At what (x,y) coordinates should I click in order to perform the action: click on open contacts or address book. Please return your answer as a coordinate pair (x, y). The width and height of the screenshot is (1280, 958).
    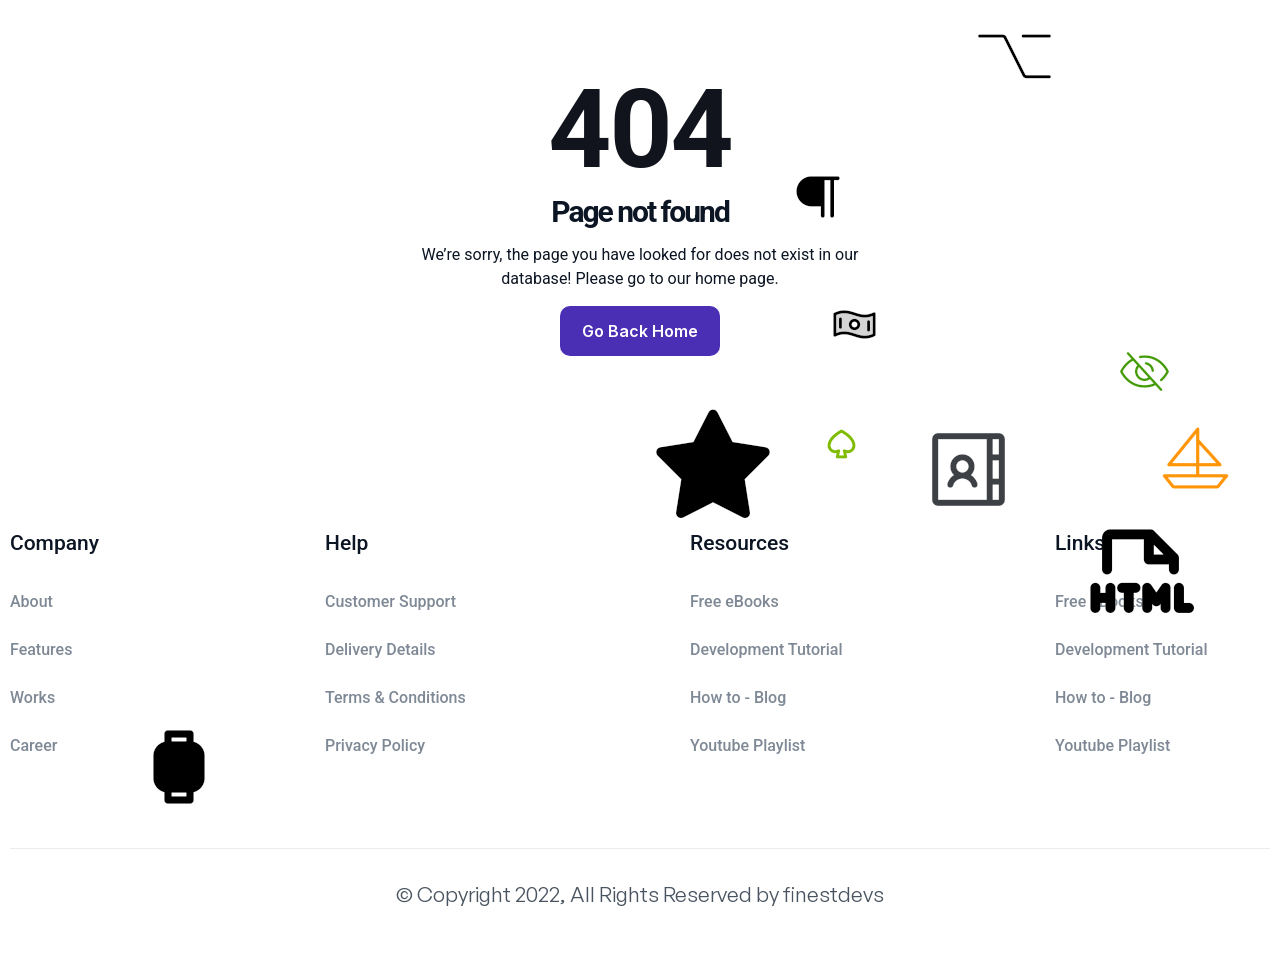
    Looking at the image, I should click on (968, 469).